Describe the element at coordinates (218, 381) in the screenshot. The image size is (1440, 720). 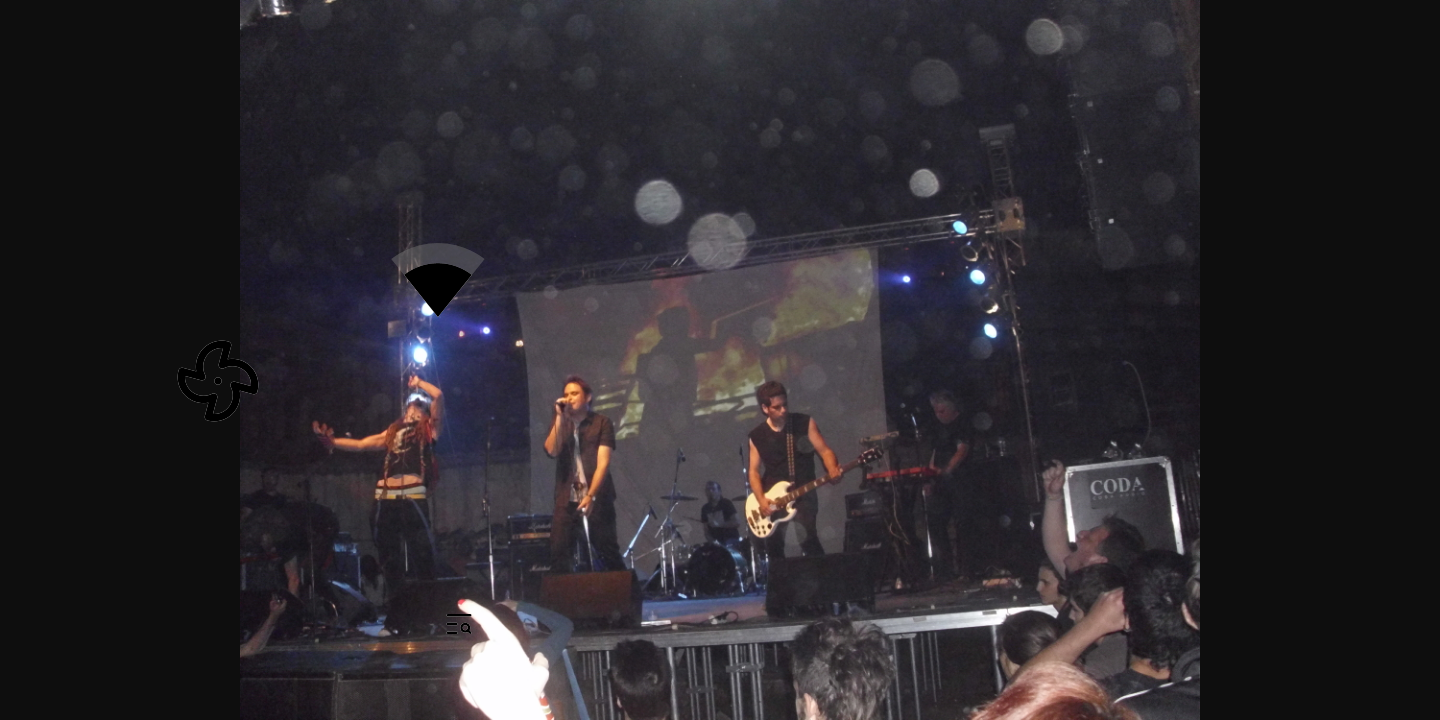
I see `adjust fan or ventilation settings` at that location.